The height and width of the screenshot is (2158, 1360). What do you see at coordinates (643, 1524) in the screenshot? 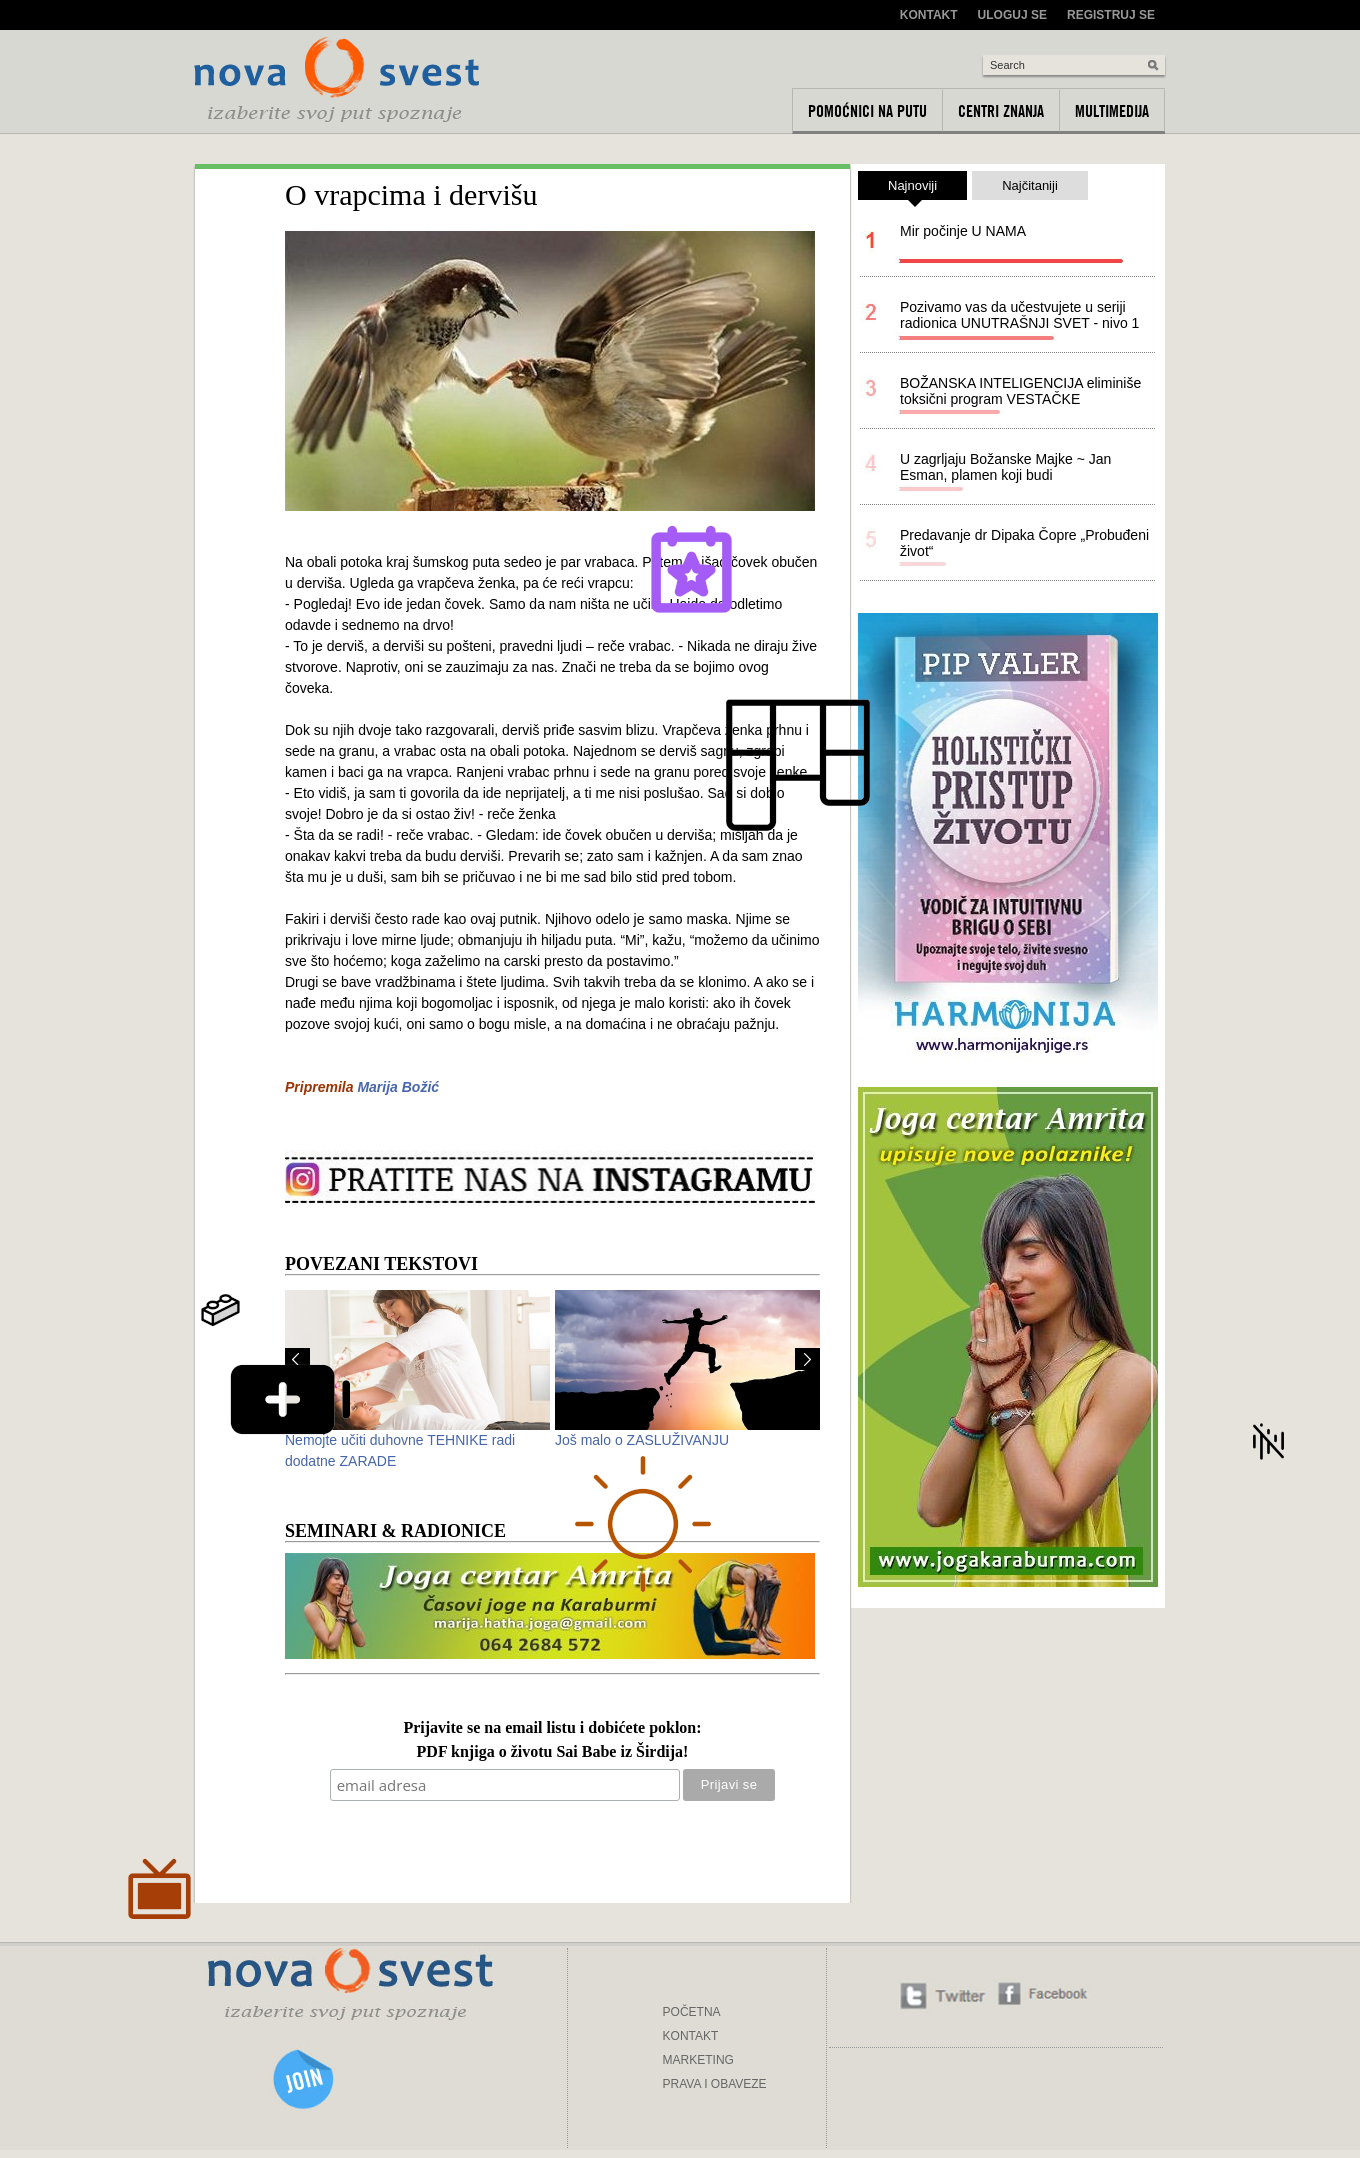
I see `switch to light mode` at bounding box center [643, 1524].